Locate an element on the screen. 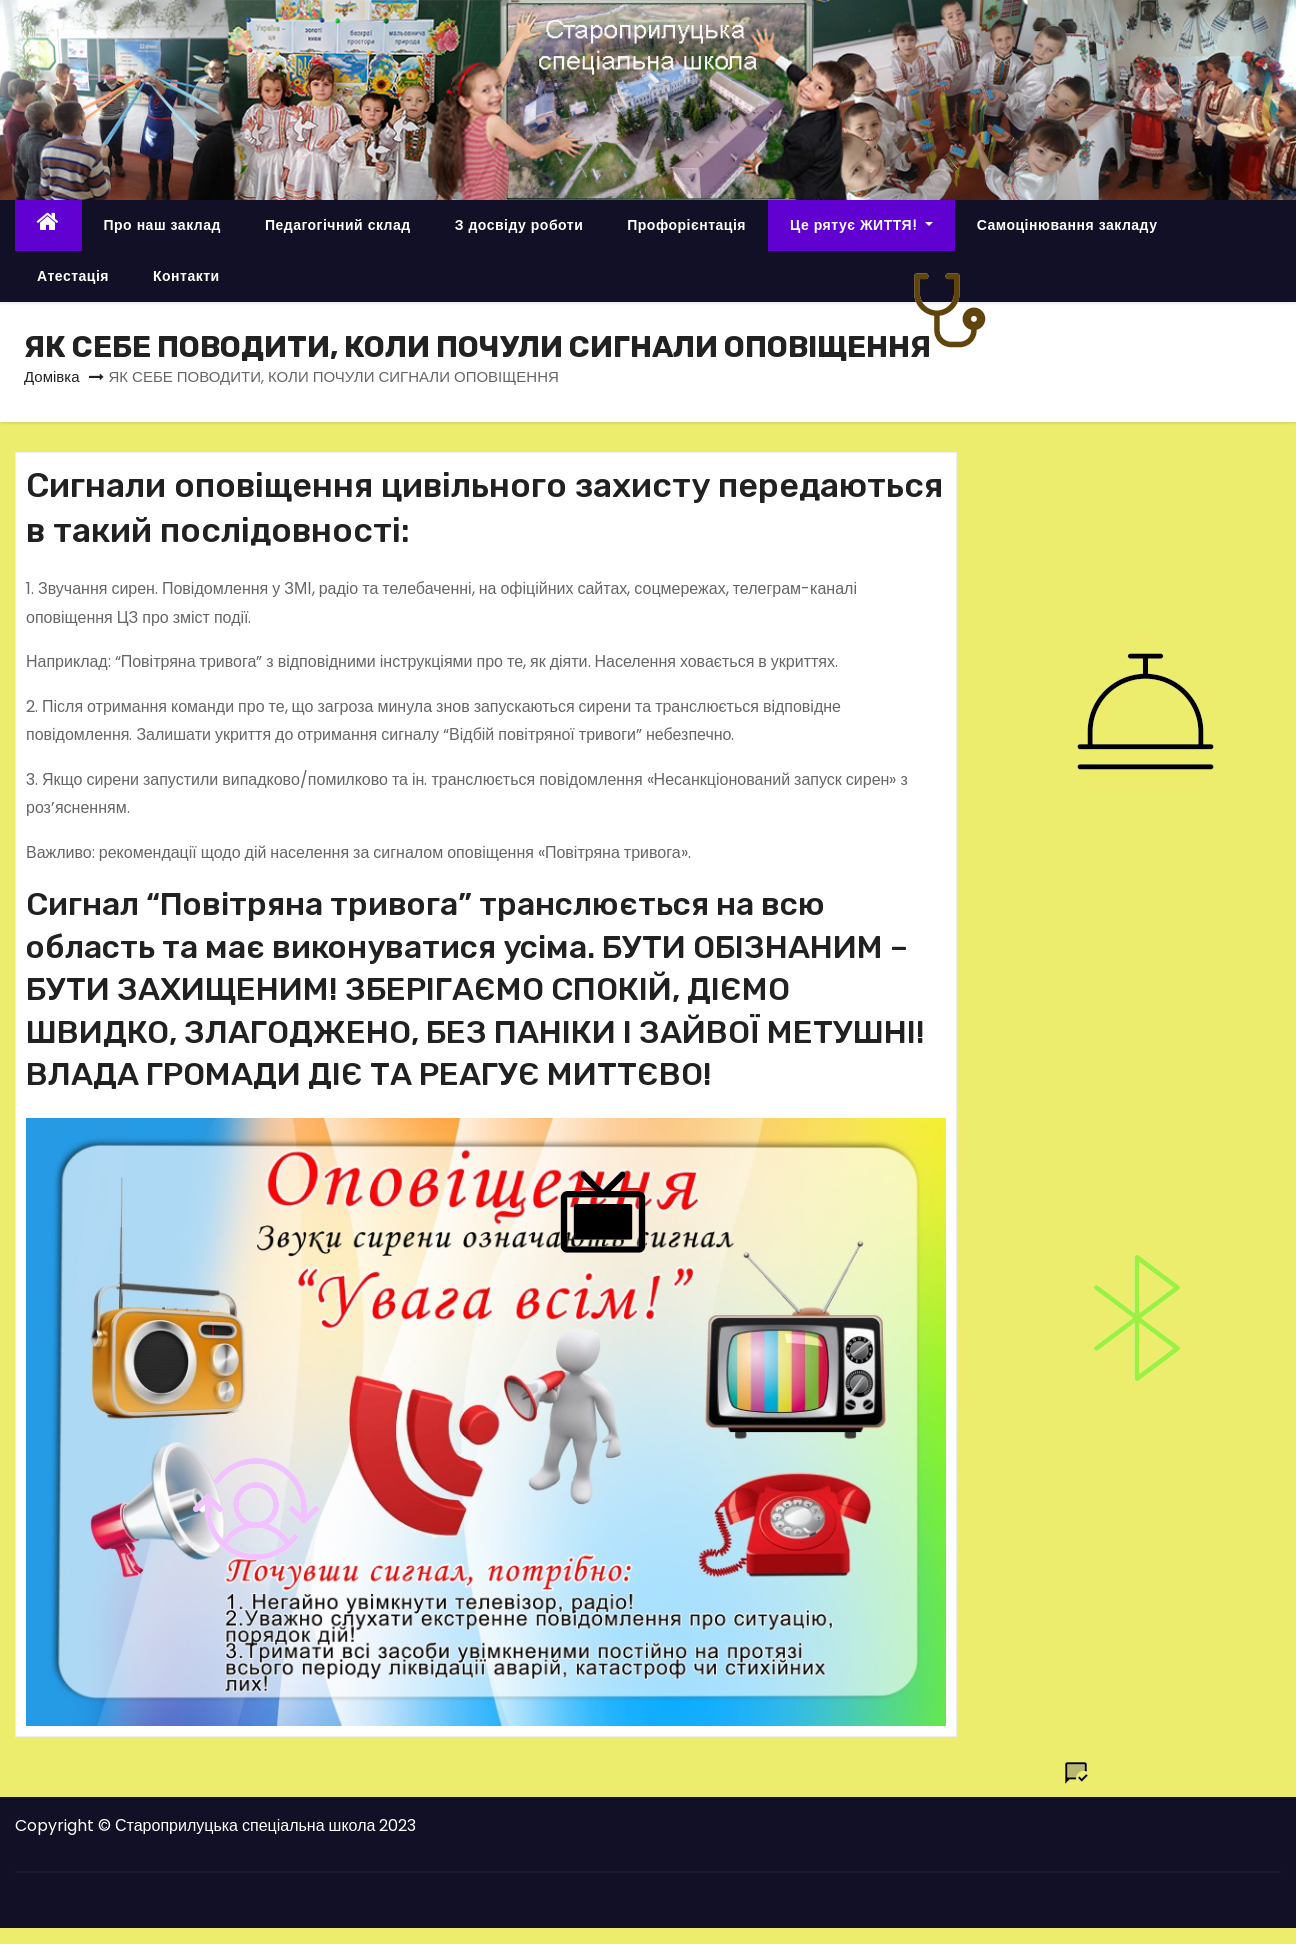 The image size is (1296, 1944). switch between user accounts is located at coordinates (256, 1509).